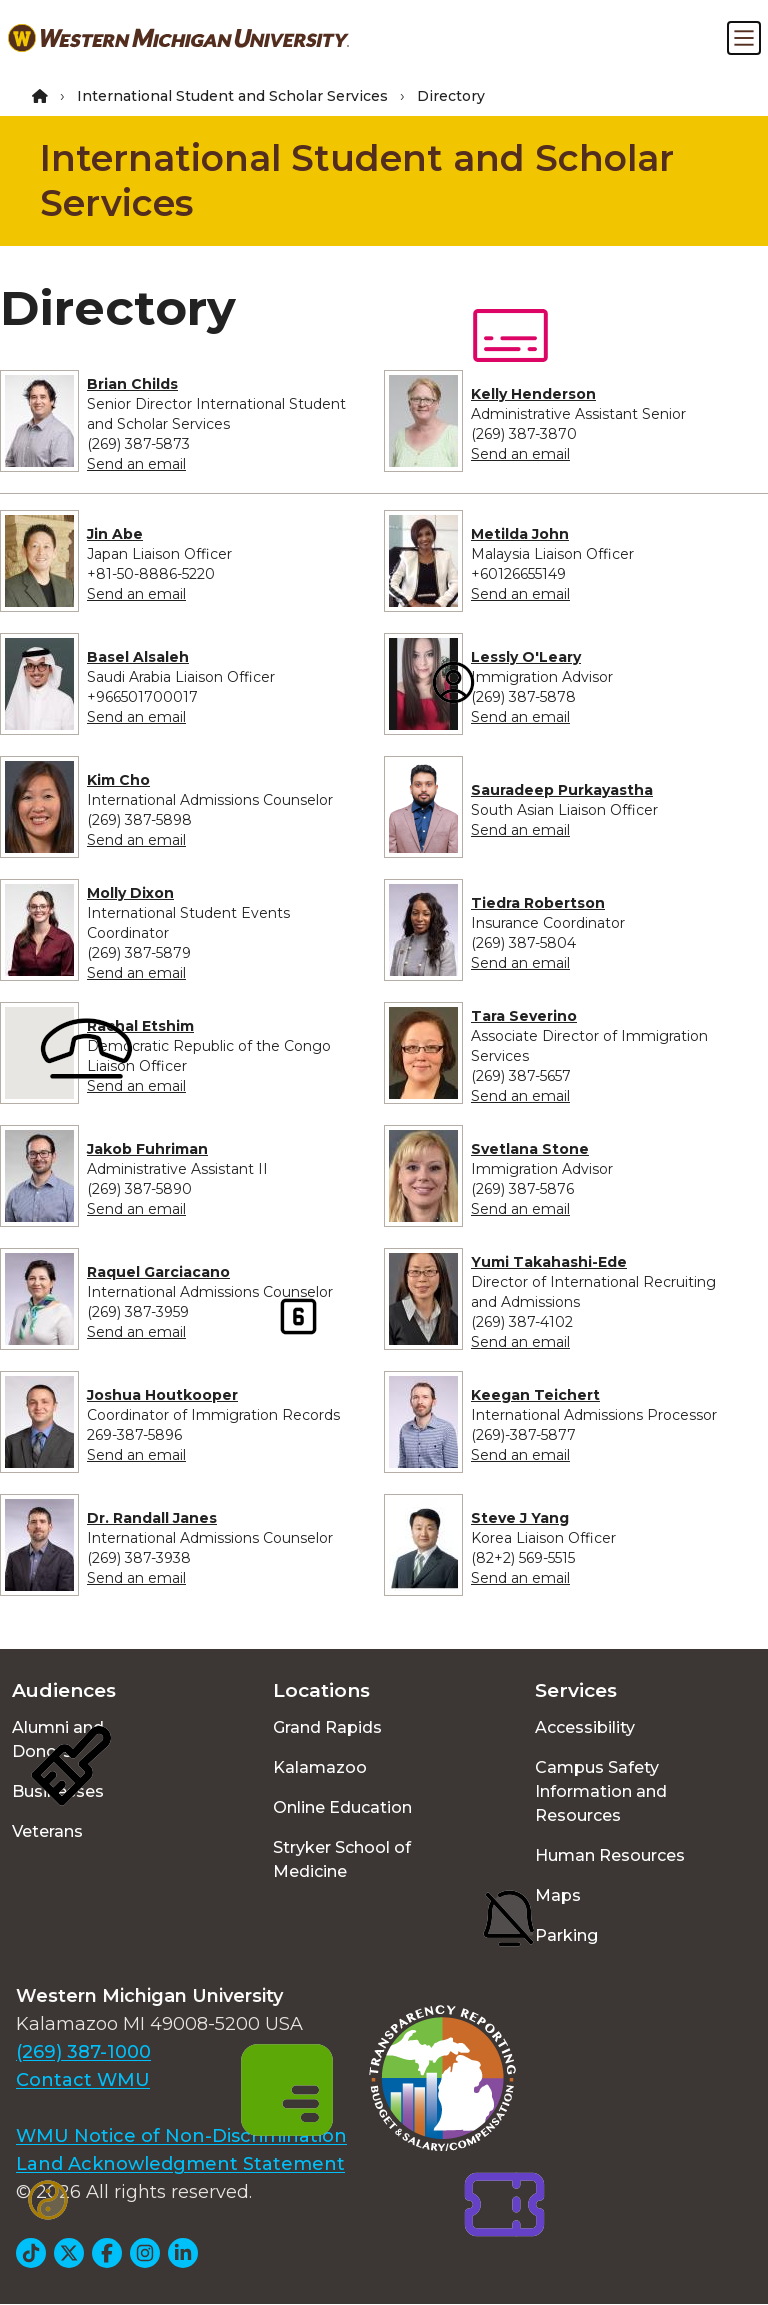  Describe the element at coordinates (48, 2200) in the screenshot. I see `toggle balance or harmony mode` at that location.